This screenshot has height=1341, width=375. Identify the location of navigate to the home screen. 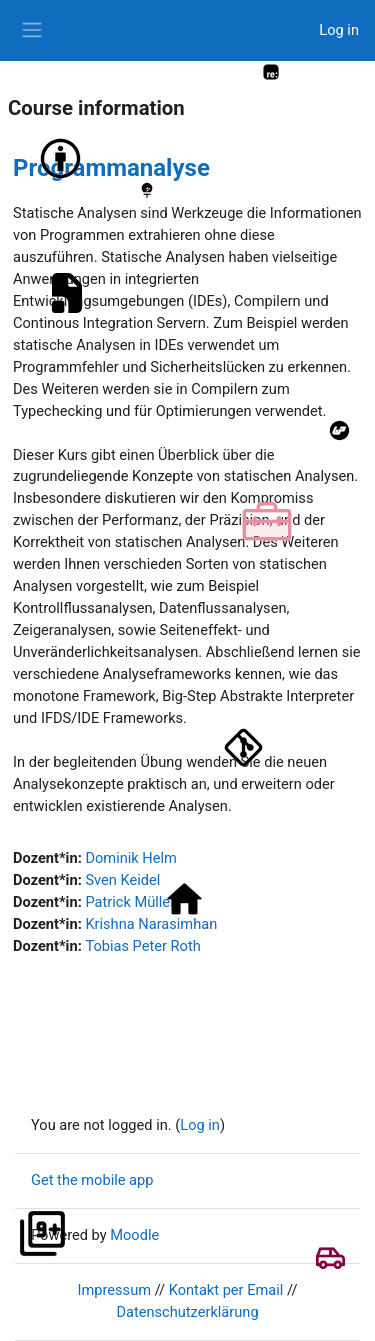
(184, 899).